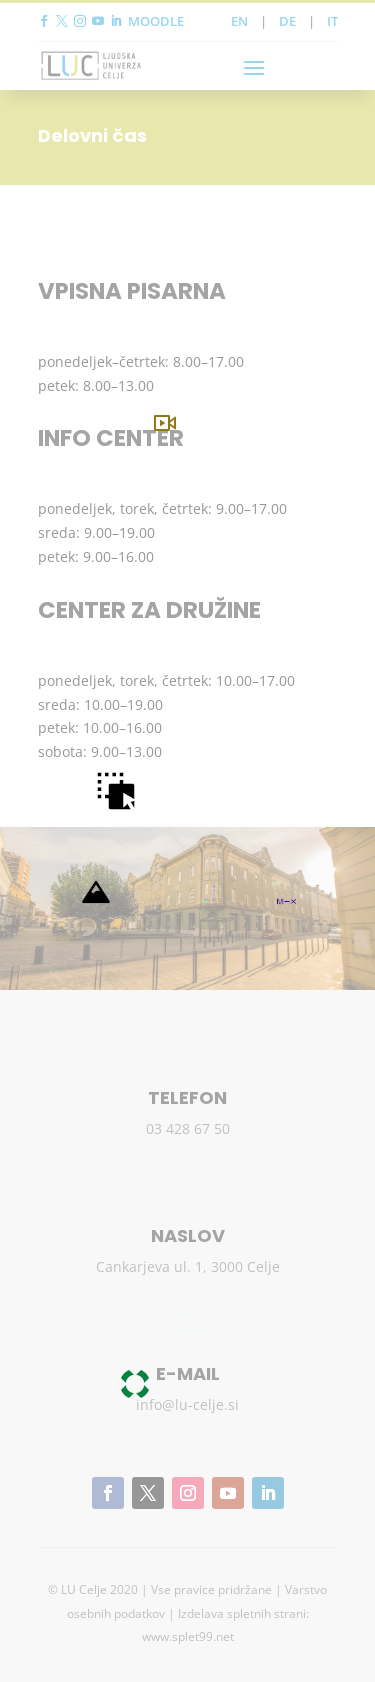  What do you see at coordinates (165, 423) in the screenshot?
I see `start a live broadcast or stream` at bounding box center [165, 423].